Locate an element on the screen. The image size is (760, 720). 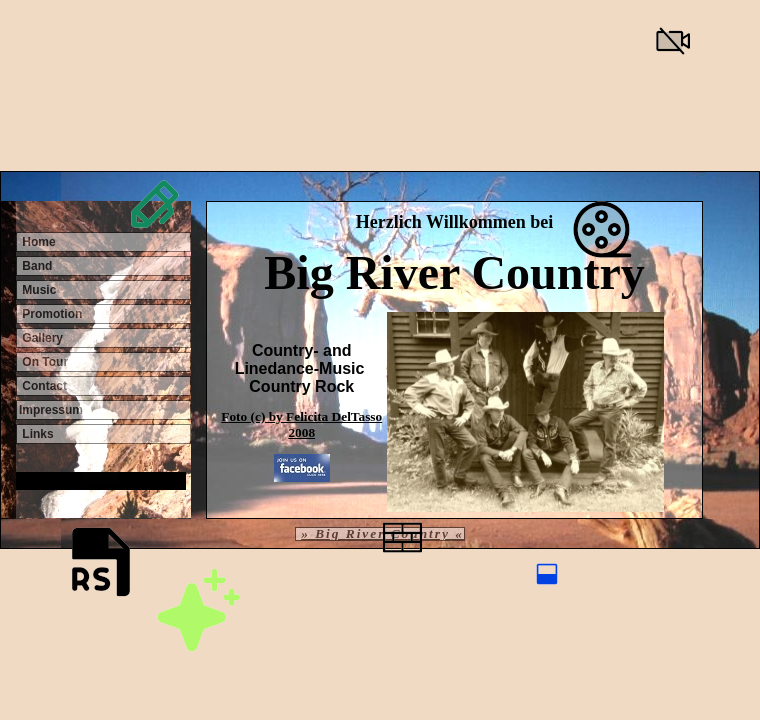
edit or modify content is located at coordinates (154, 205).